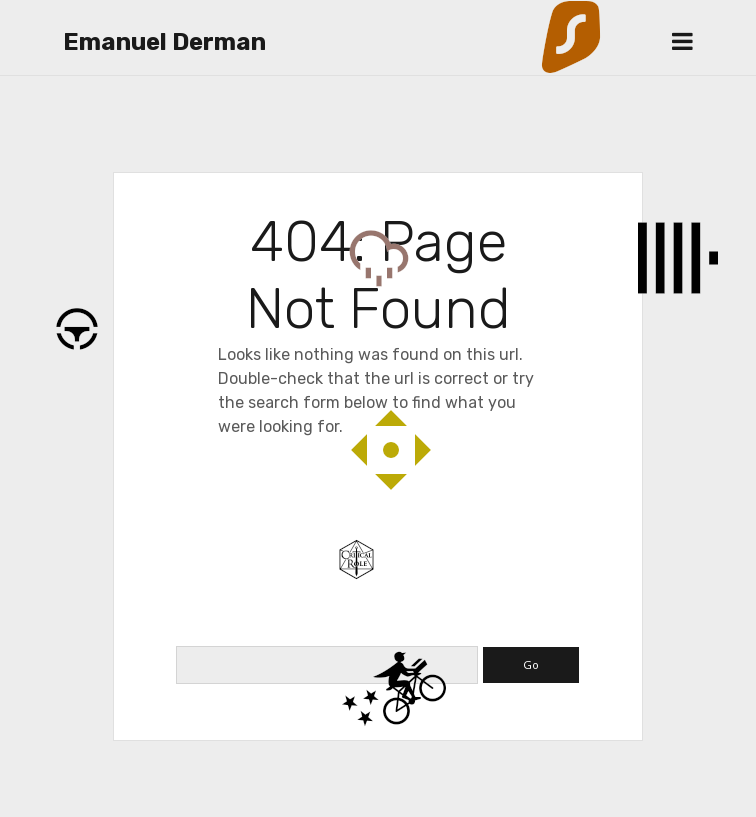 This screenshot has height=817, width=756. I want to click on critical role logo, so click(356, 559).